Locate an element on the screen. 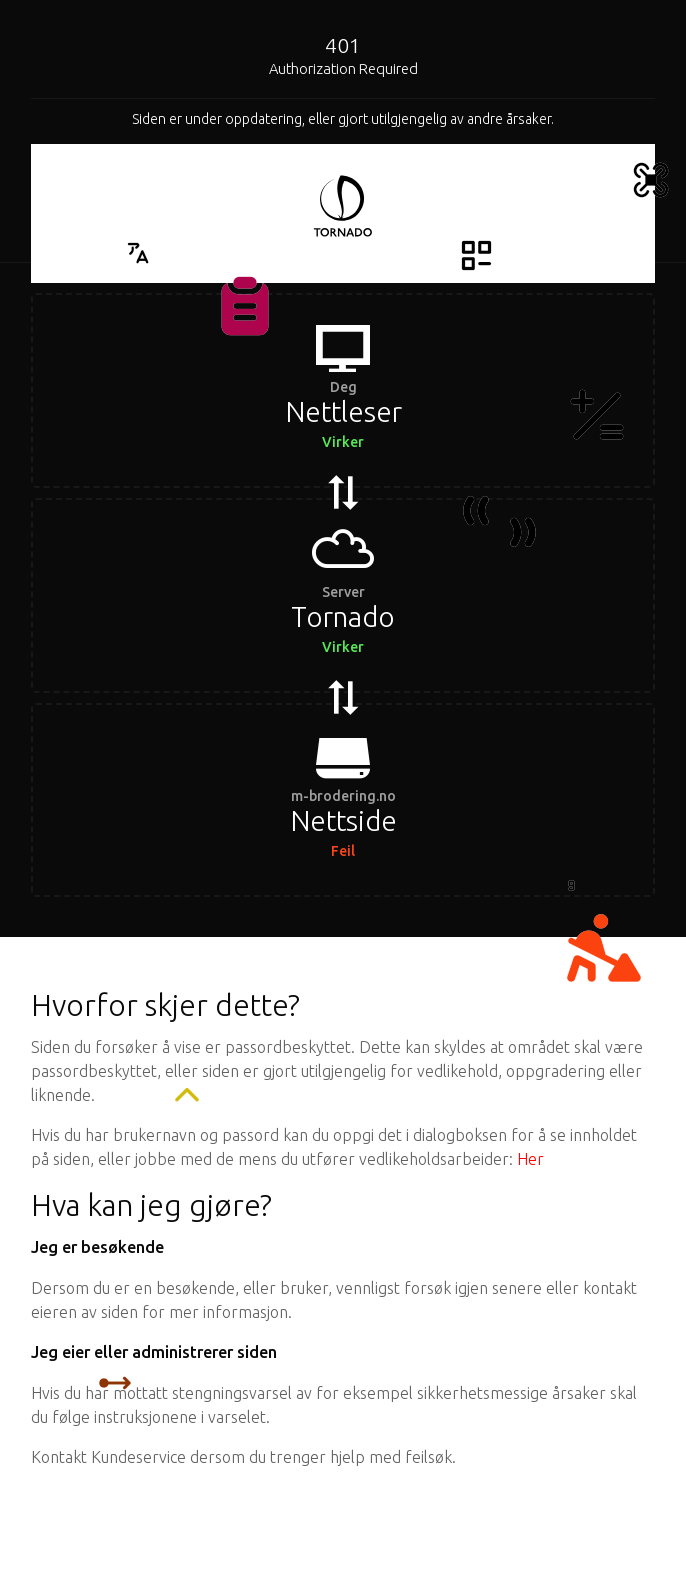 The width and height of the screenshot is (686, 1575). view testimonials or customer quotes is located at coordinates (499, 521).